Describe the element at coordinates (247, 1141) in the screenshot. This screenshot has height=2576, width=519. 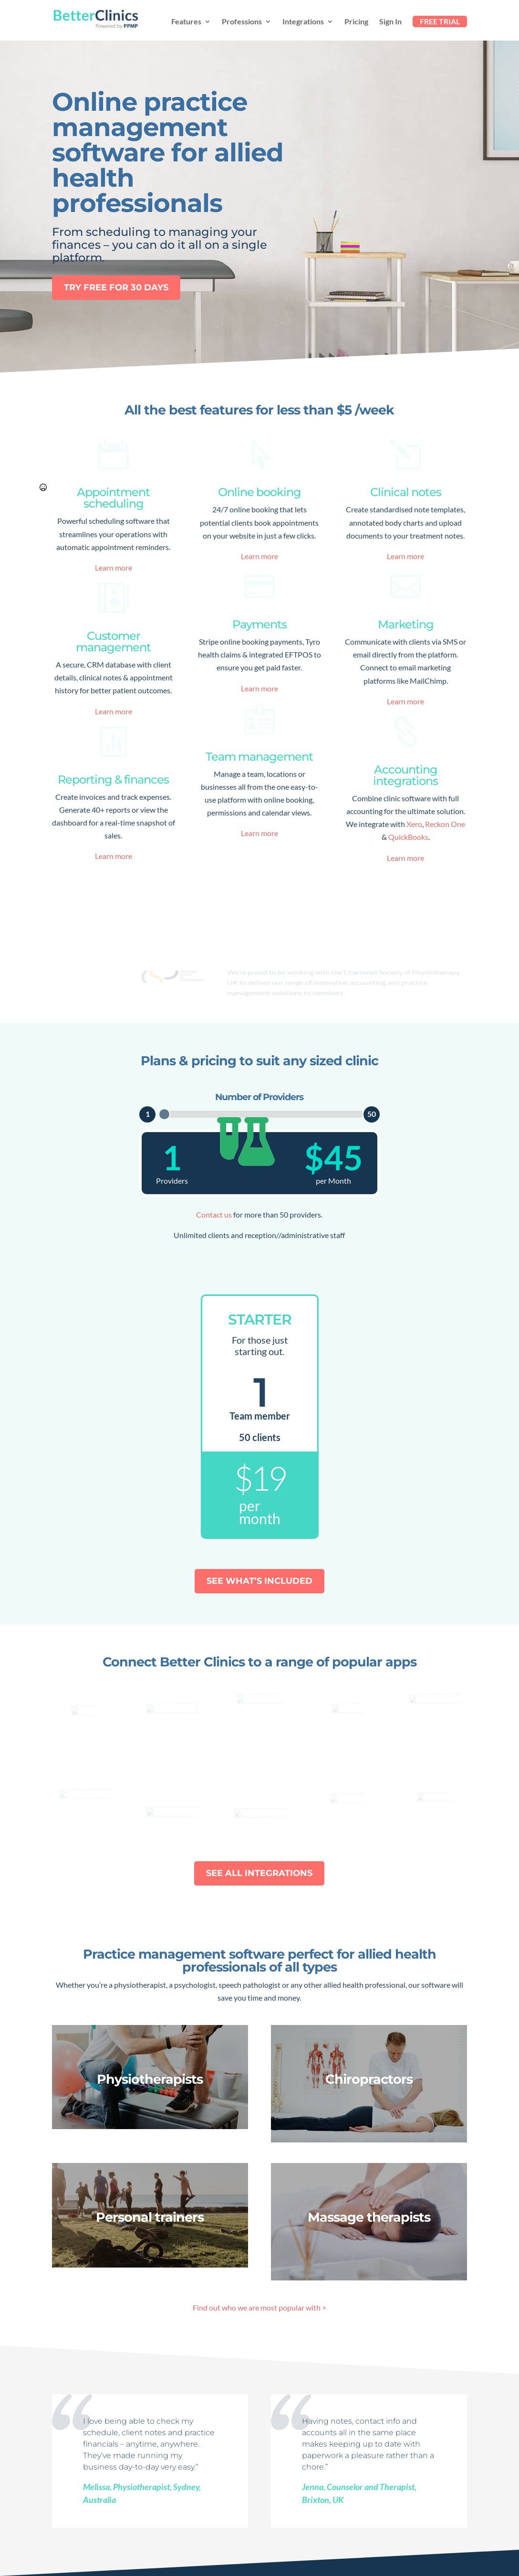
I see `access laboratory or science tools` at that location.